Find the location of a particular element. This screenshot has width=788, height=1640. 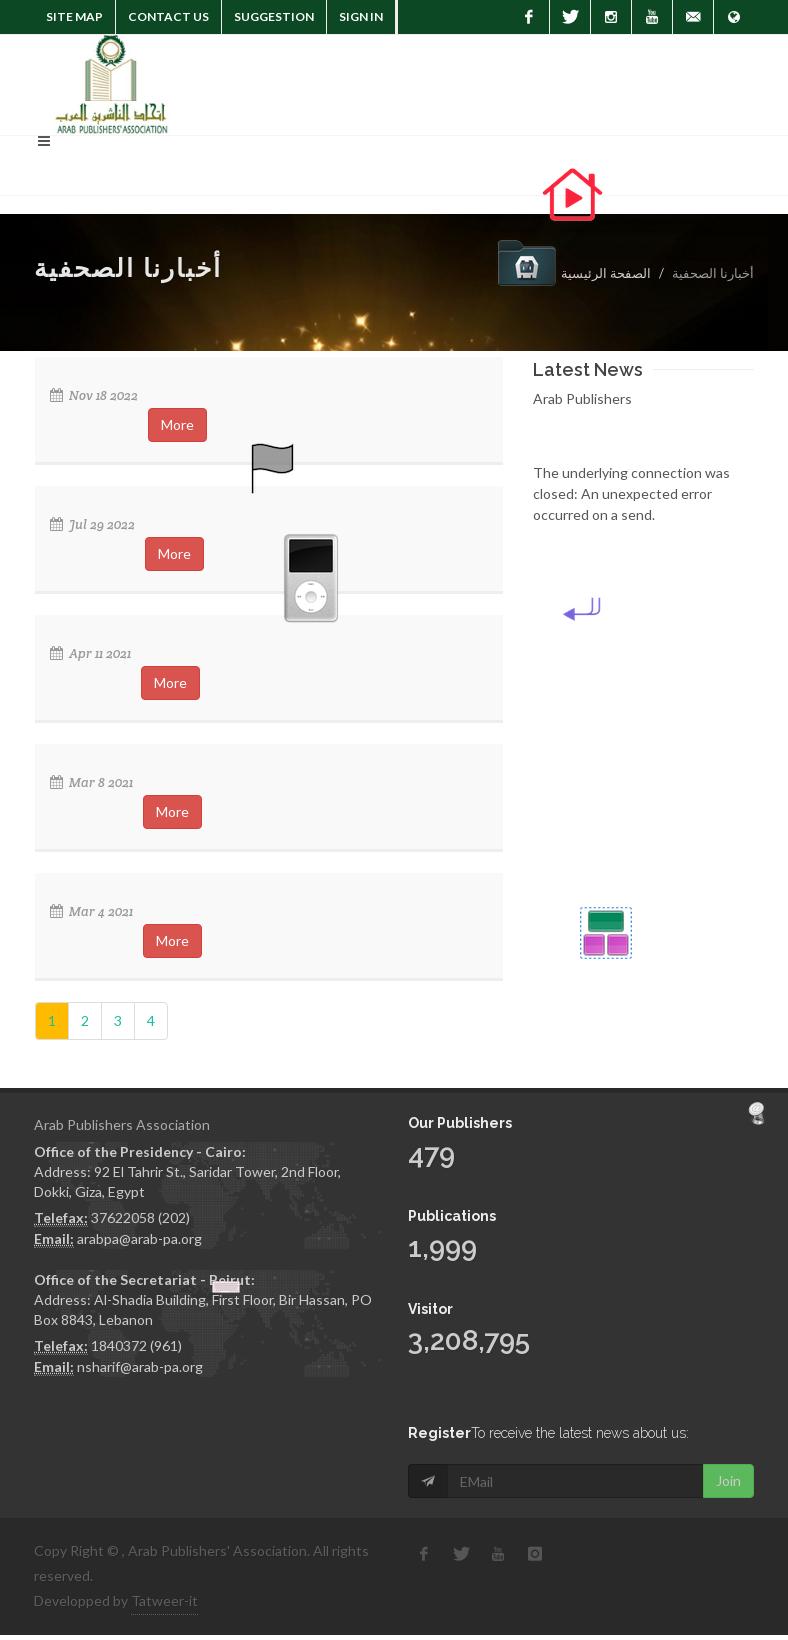

access ipod classic device settings is located at coordinates (311, 578).